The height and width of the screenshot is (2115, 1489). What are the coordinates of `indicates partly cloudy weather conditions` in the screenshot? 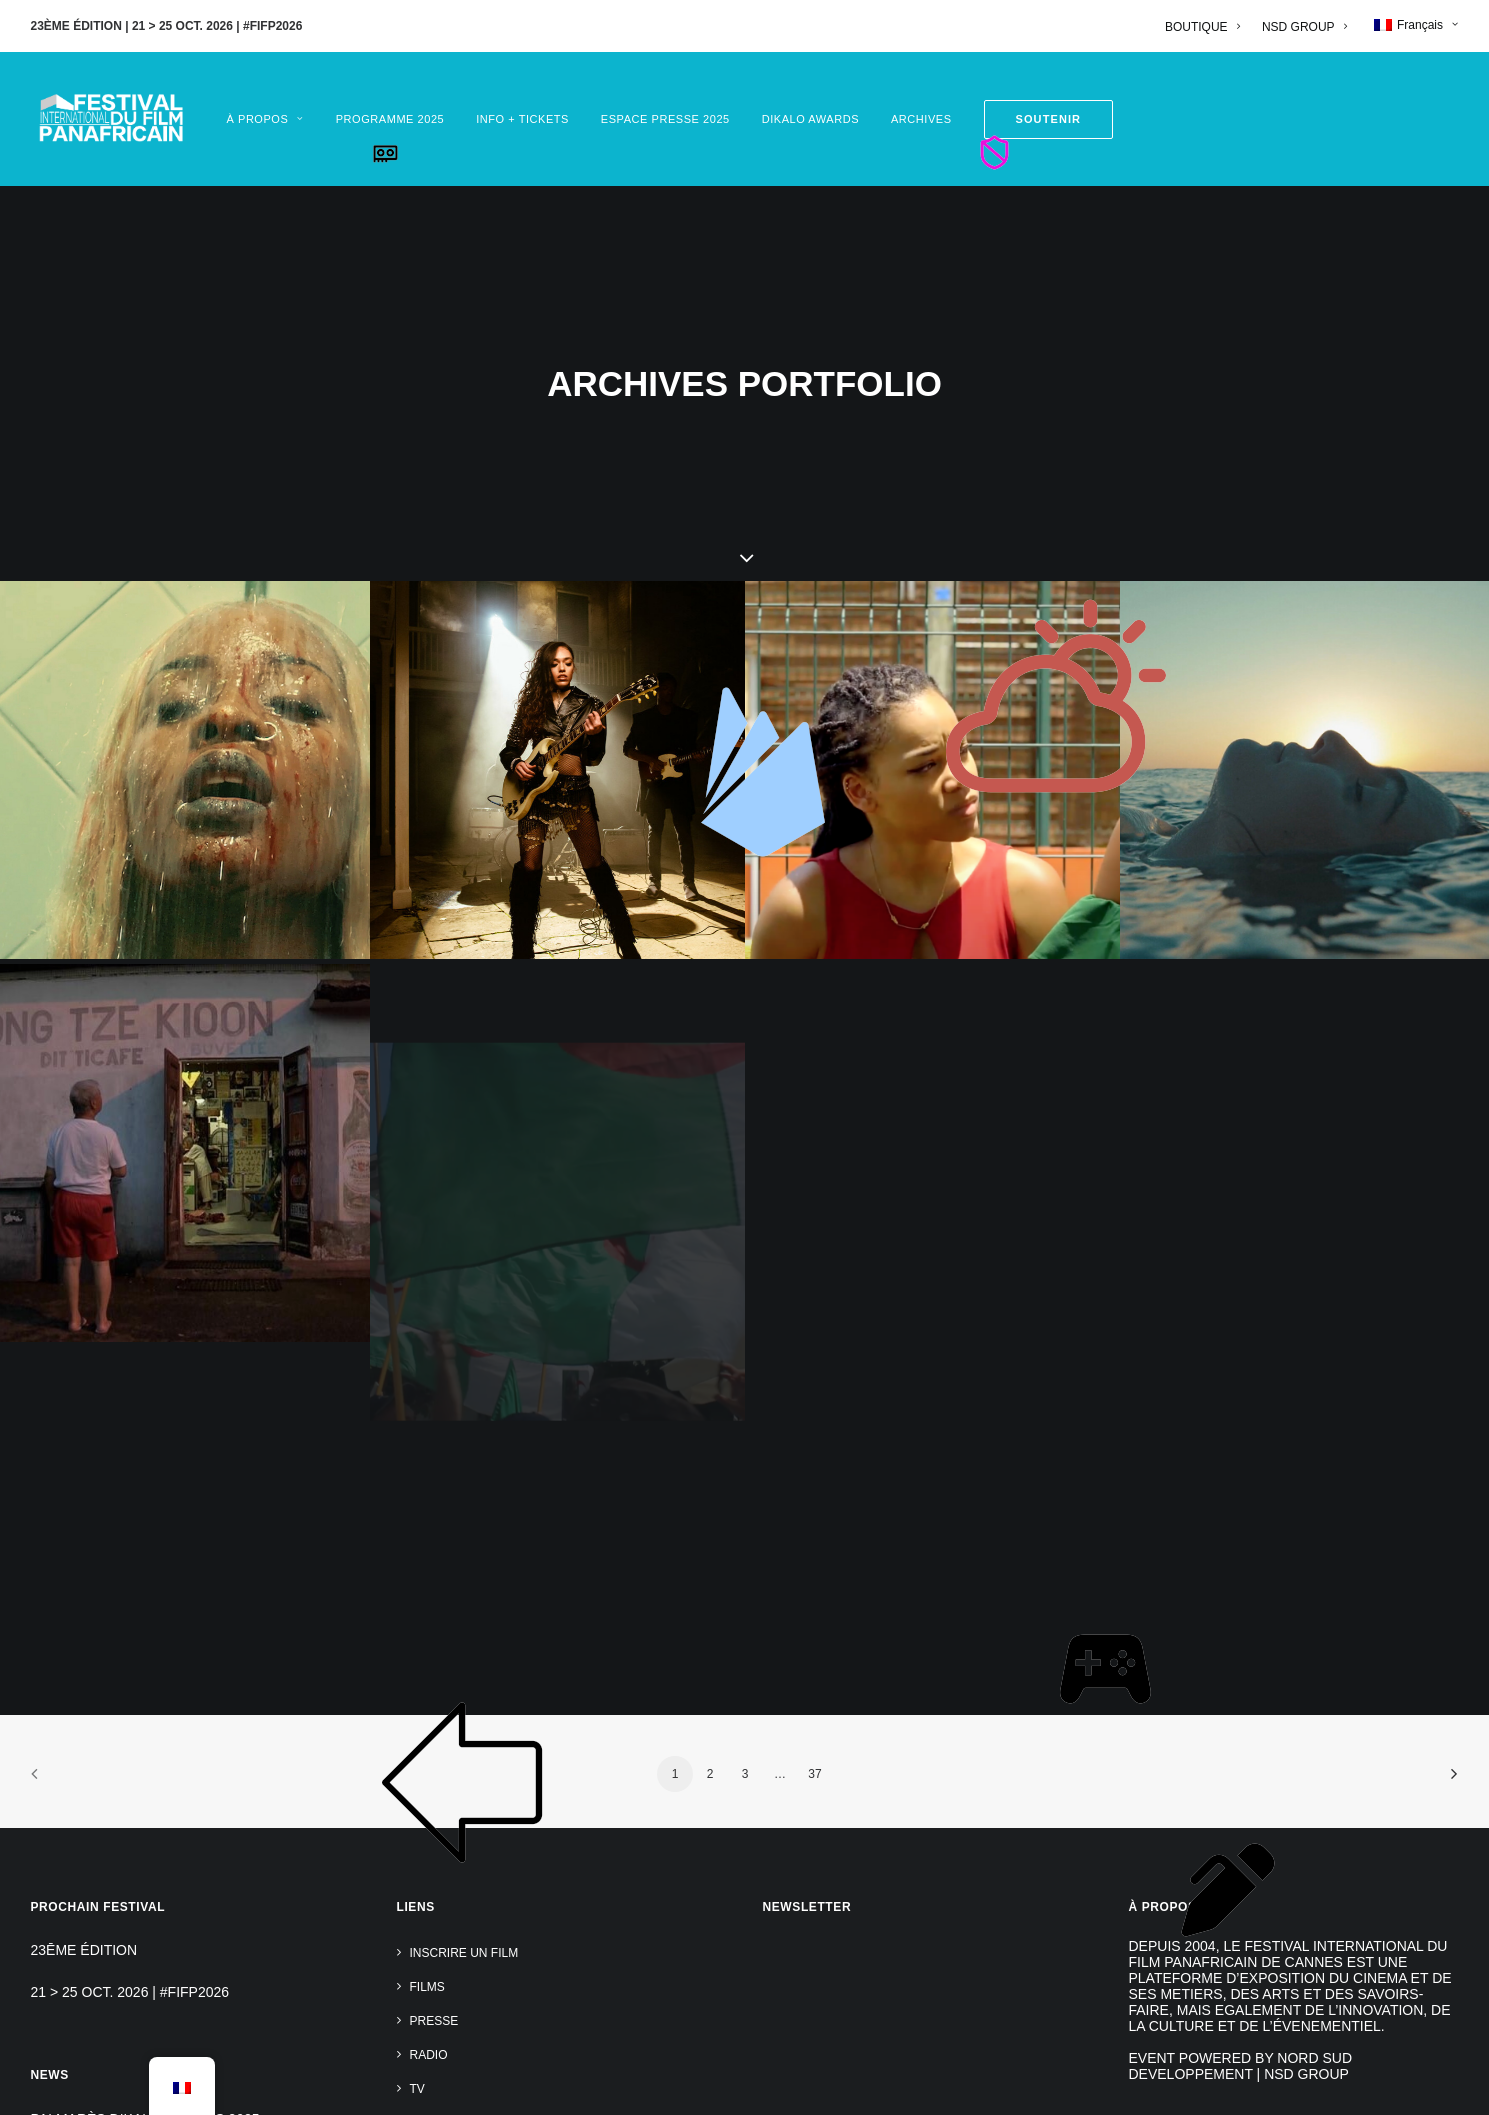 It's located at (1056, 696).